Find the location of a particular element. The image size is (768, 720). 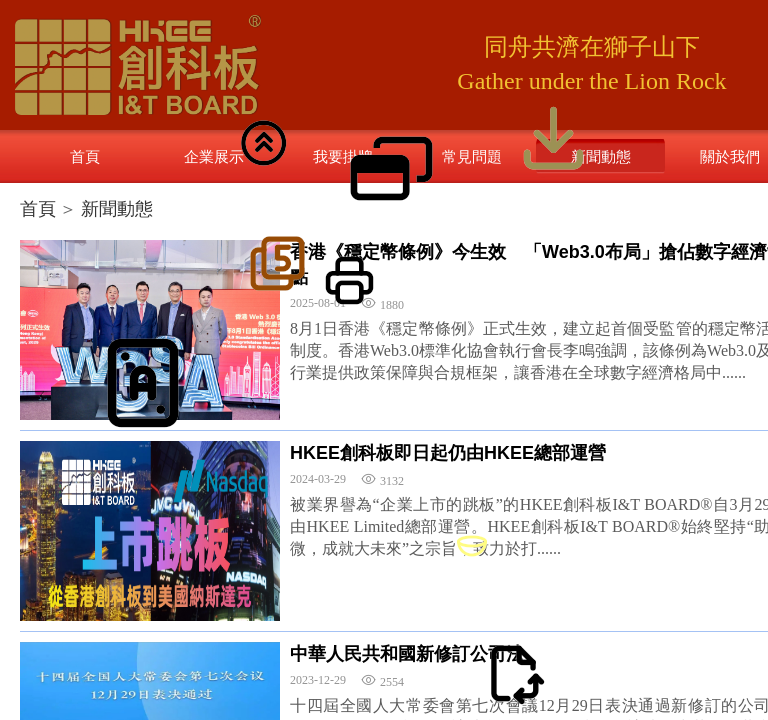

change document orientation between portrait and landscape is located at coordinates (513, 673).